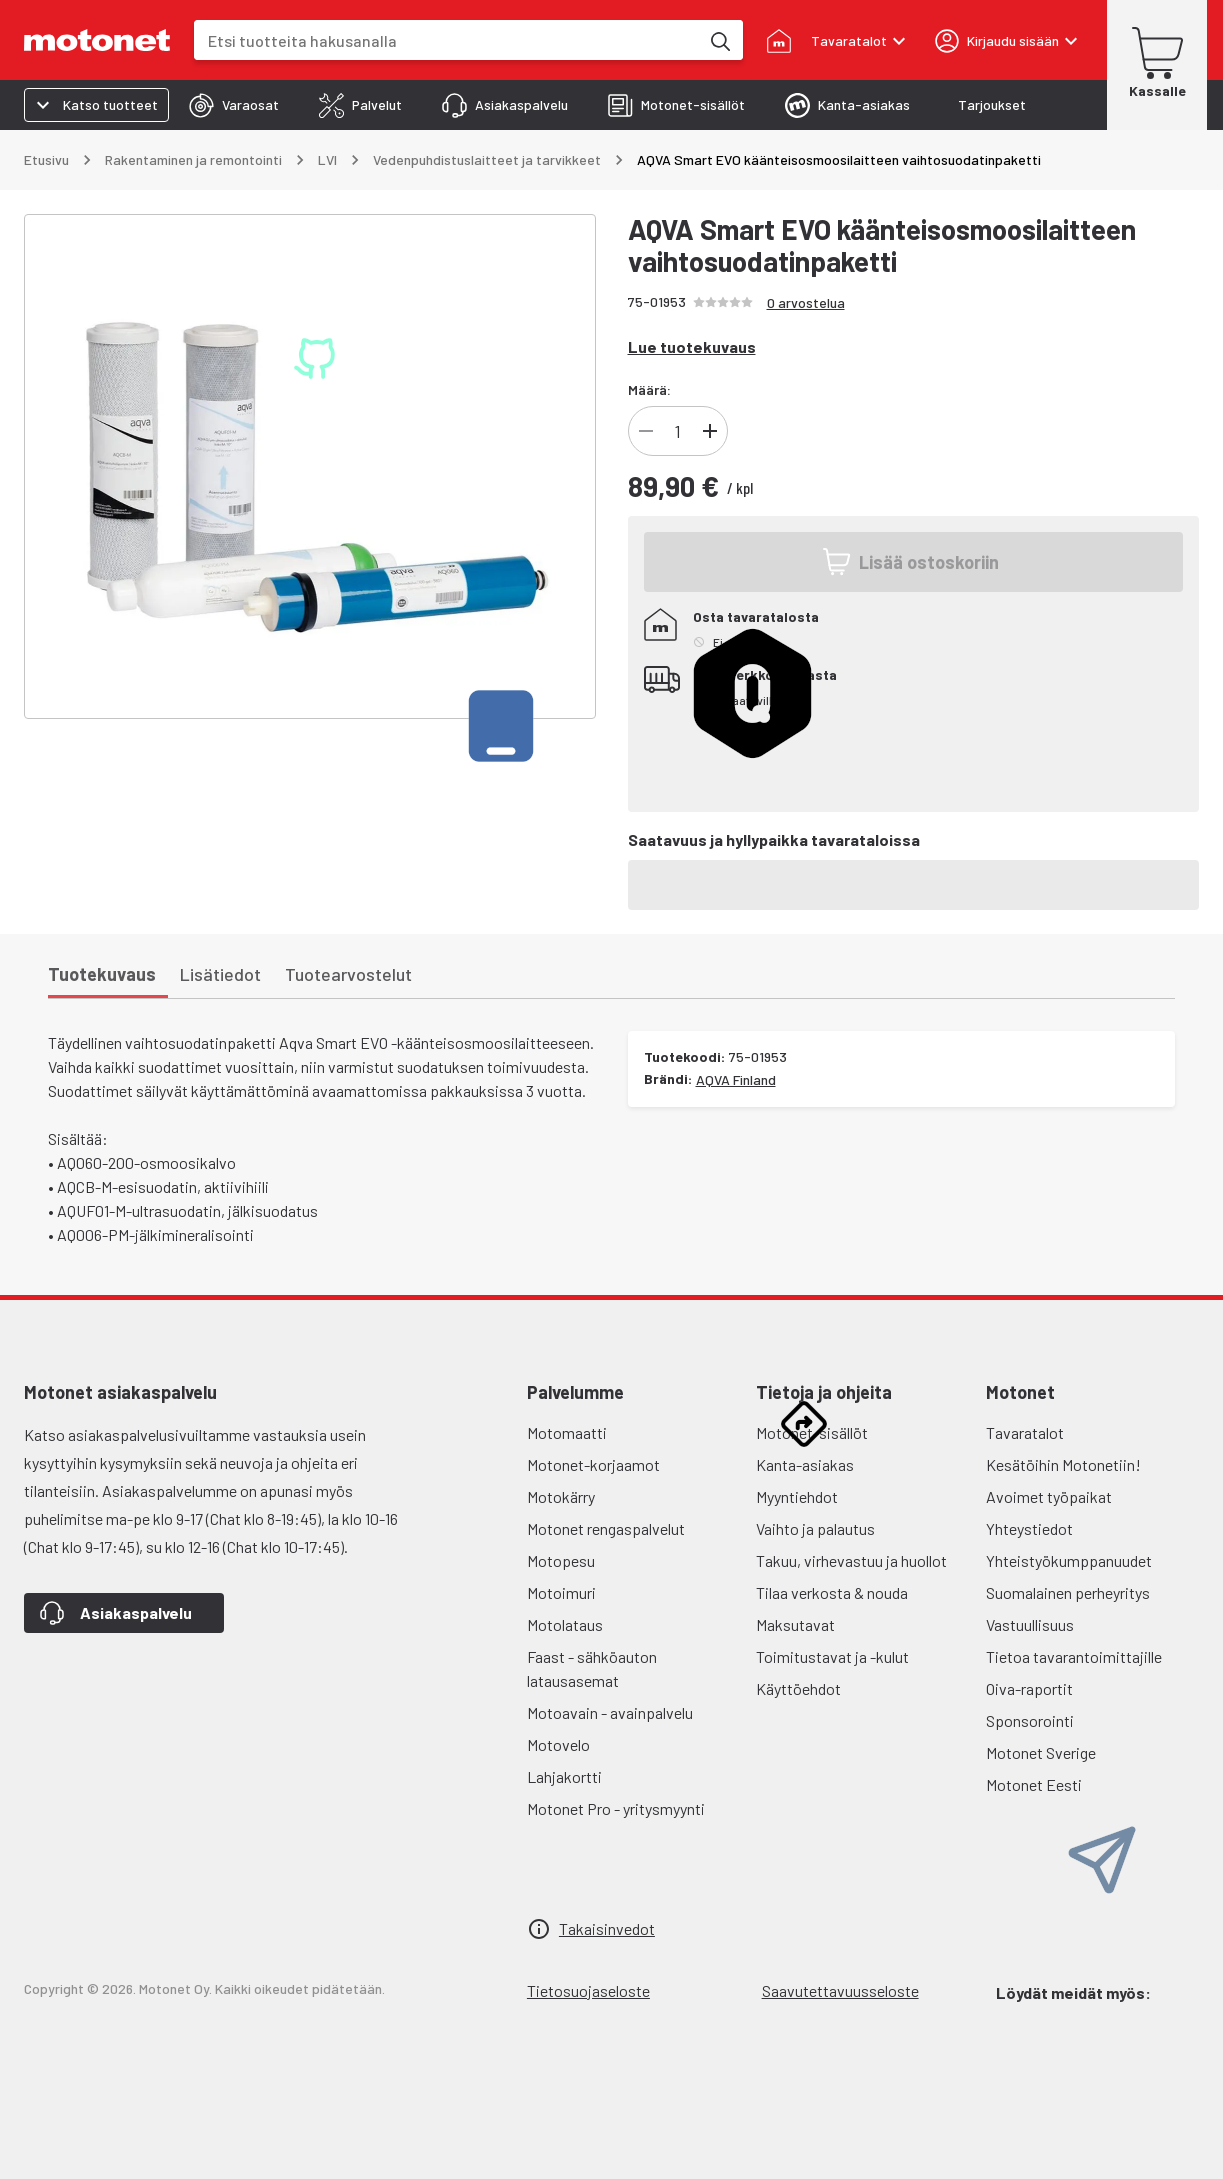  Describe the element at coordinates (804, 1424) in the screenshot. I see `indicates upcoming turn or direction change` at that location.